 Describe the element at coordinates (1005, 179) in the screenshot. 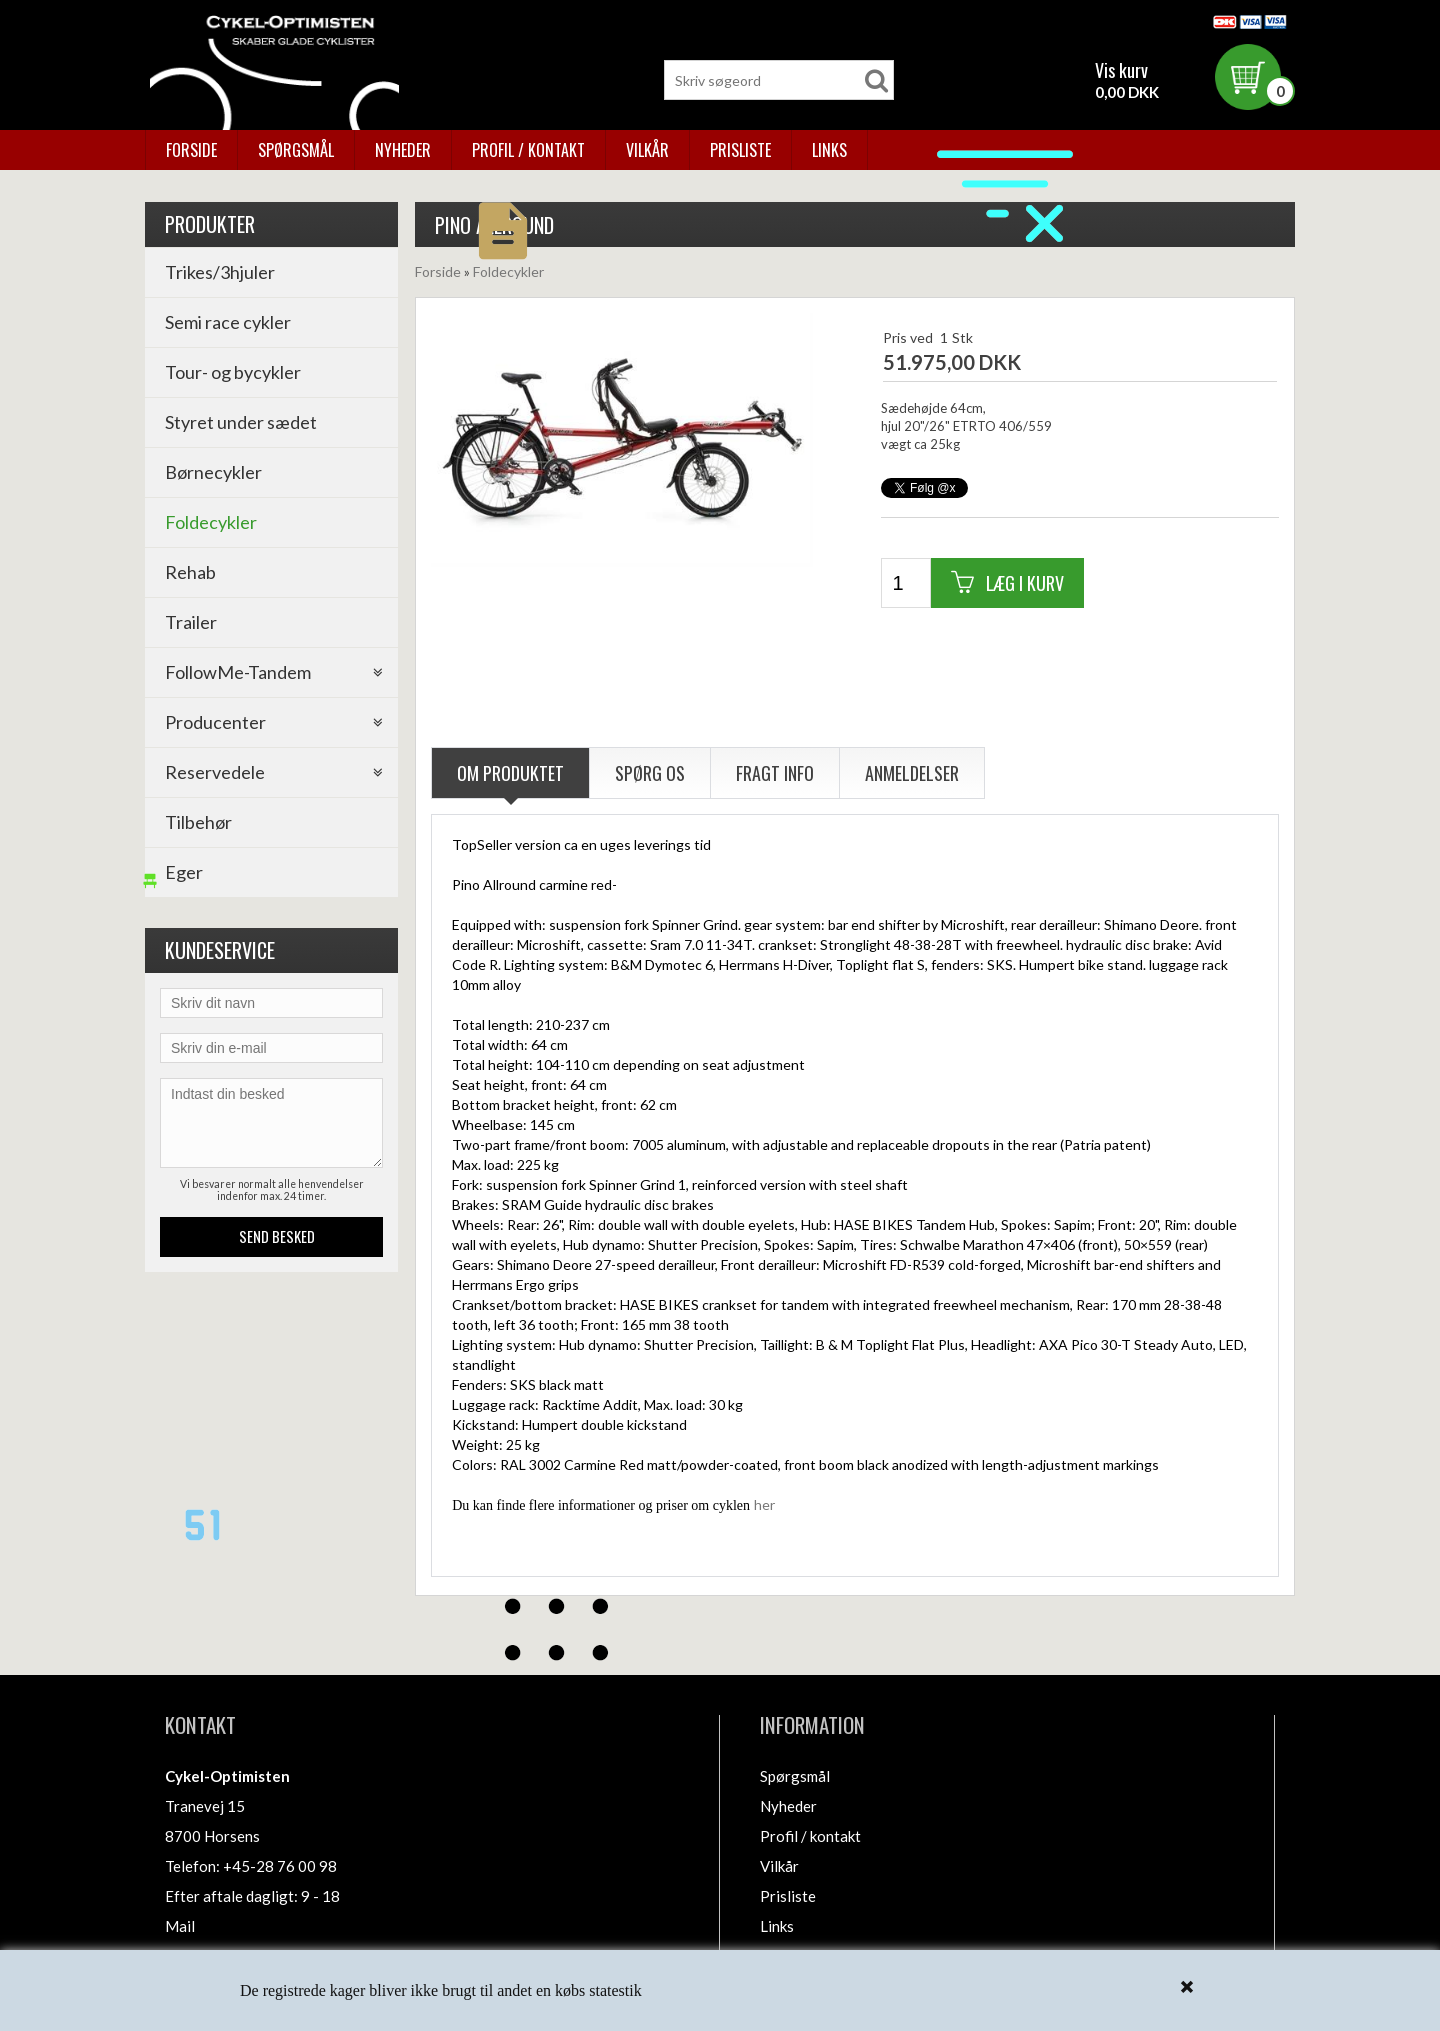

I see `clear all active filters` at that location.